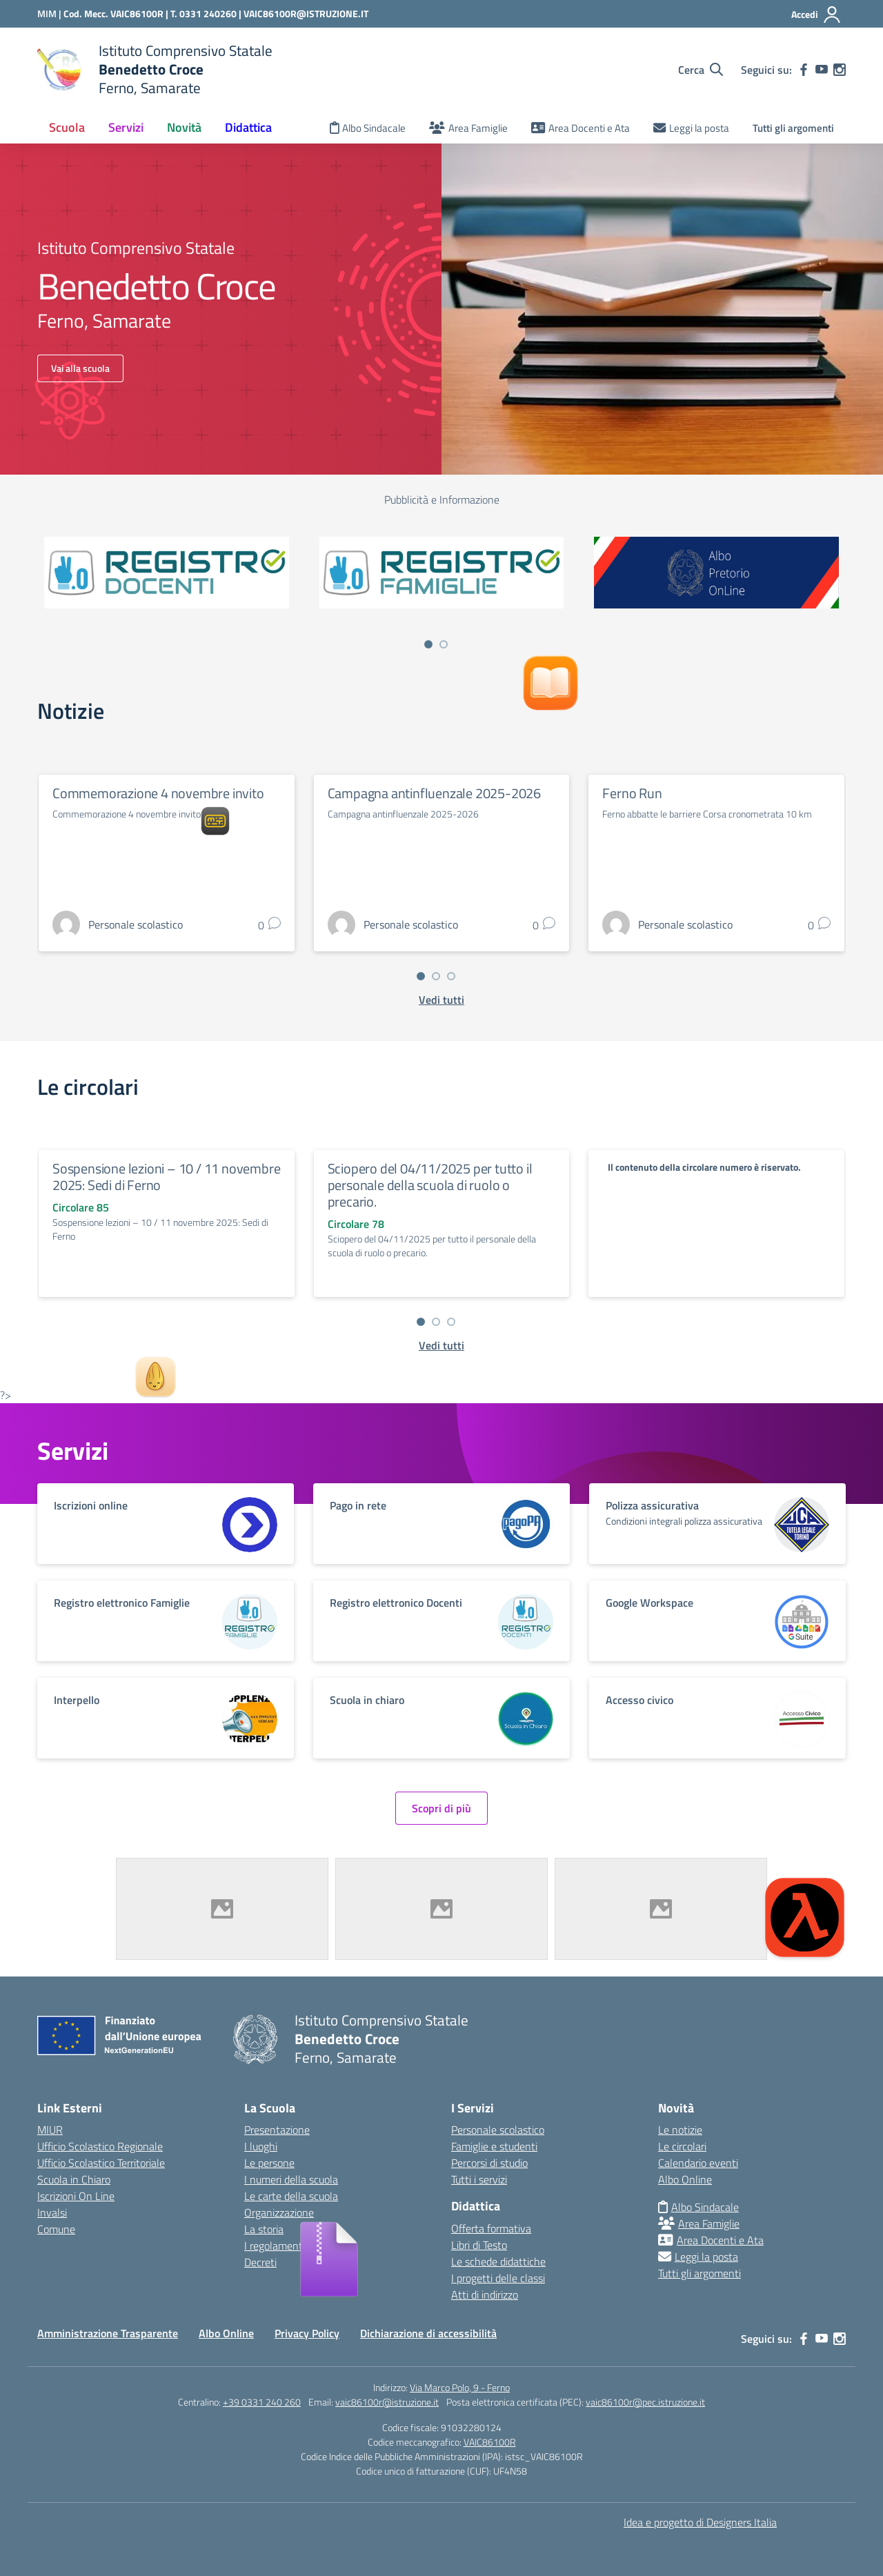 The image size is (883, 2576). Describe the element at coordinates (804, 1917) in the screenshot. I see `launch half-life deathmatch` at that location.